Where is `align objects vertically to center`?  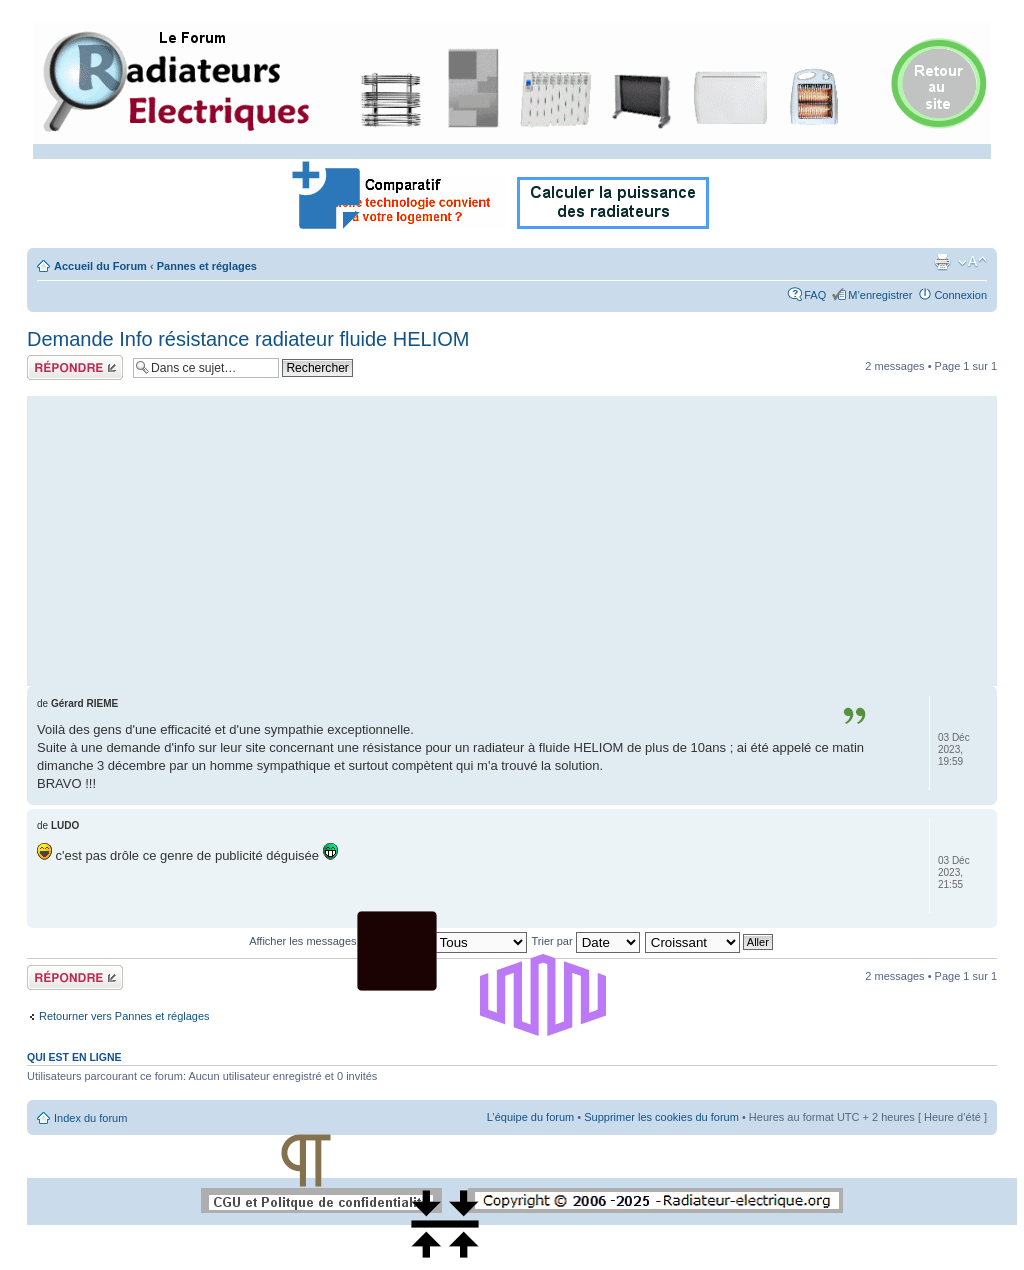 align objects vertically to center is located at coordinates (445, 1224).